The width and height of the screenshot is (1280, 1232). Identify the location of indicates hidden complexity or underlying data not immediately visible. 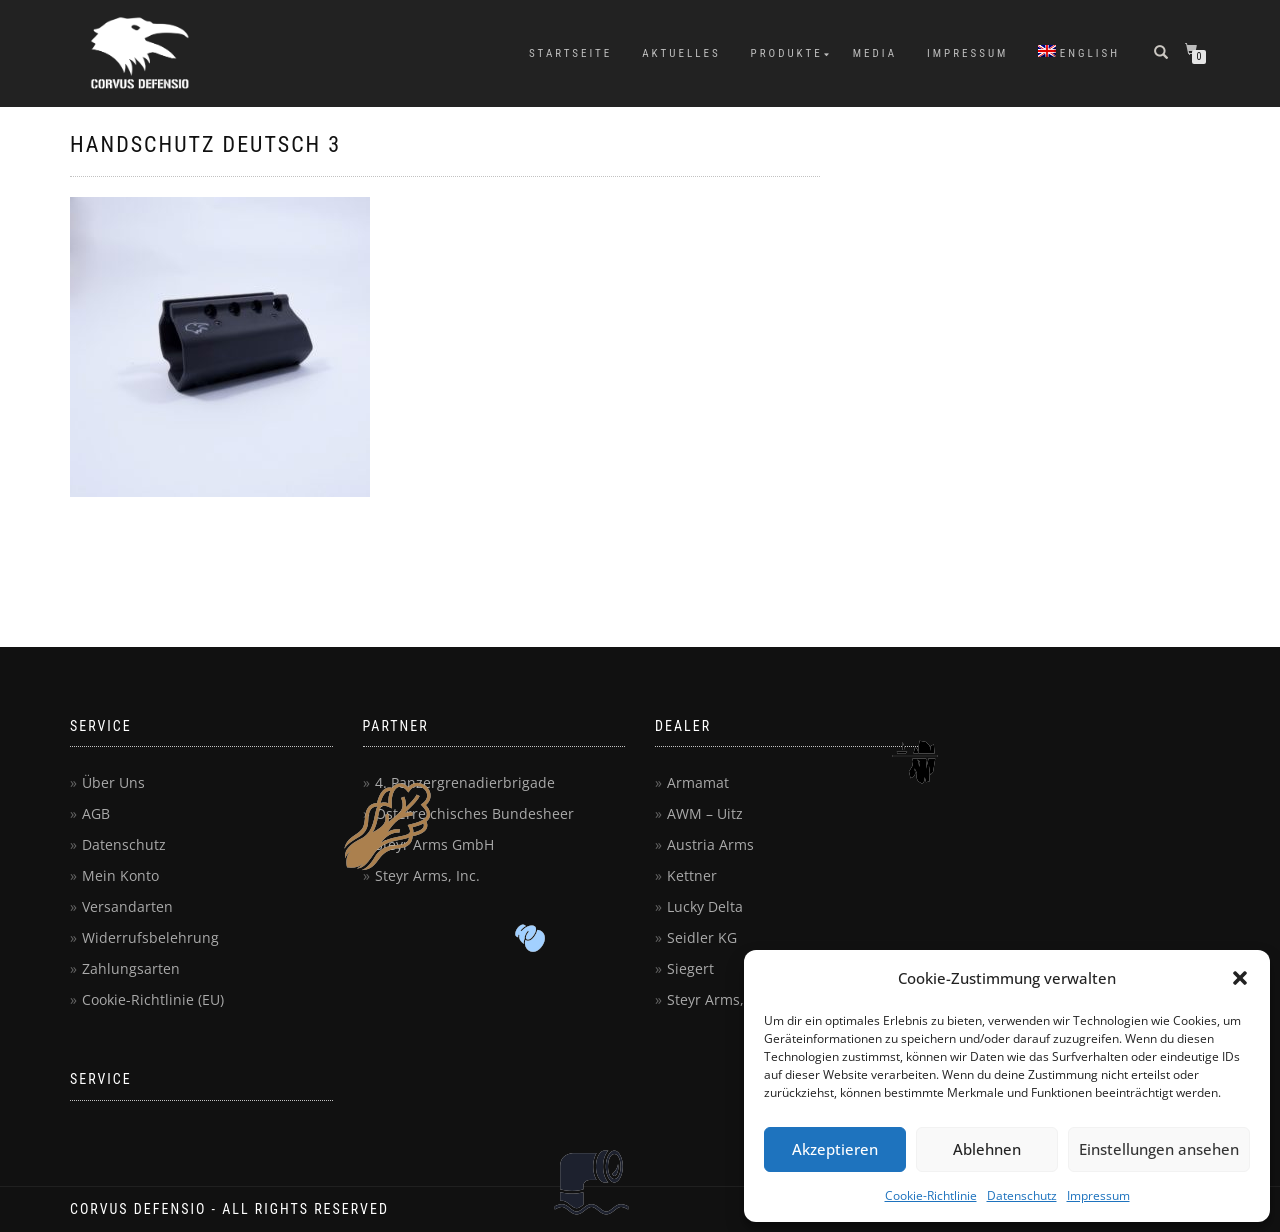
(915, 762).